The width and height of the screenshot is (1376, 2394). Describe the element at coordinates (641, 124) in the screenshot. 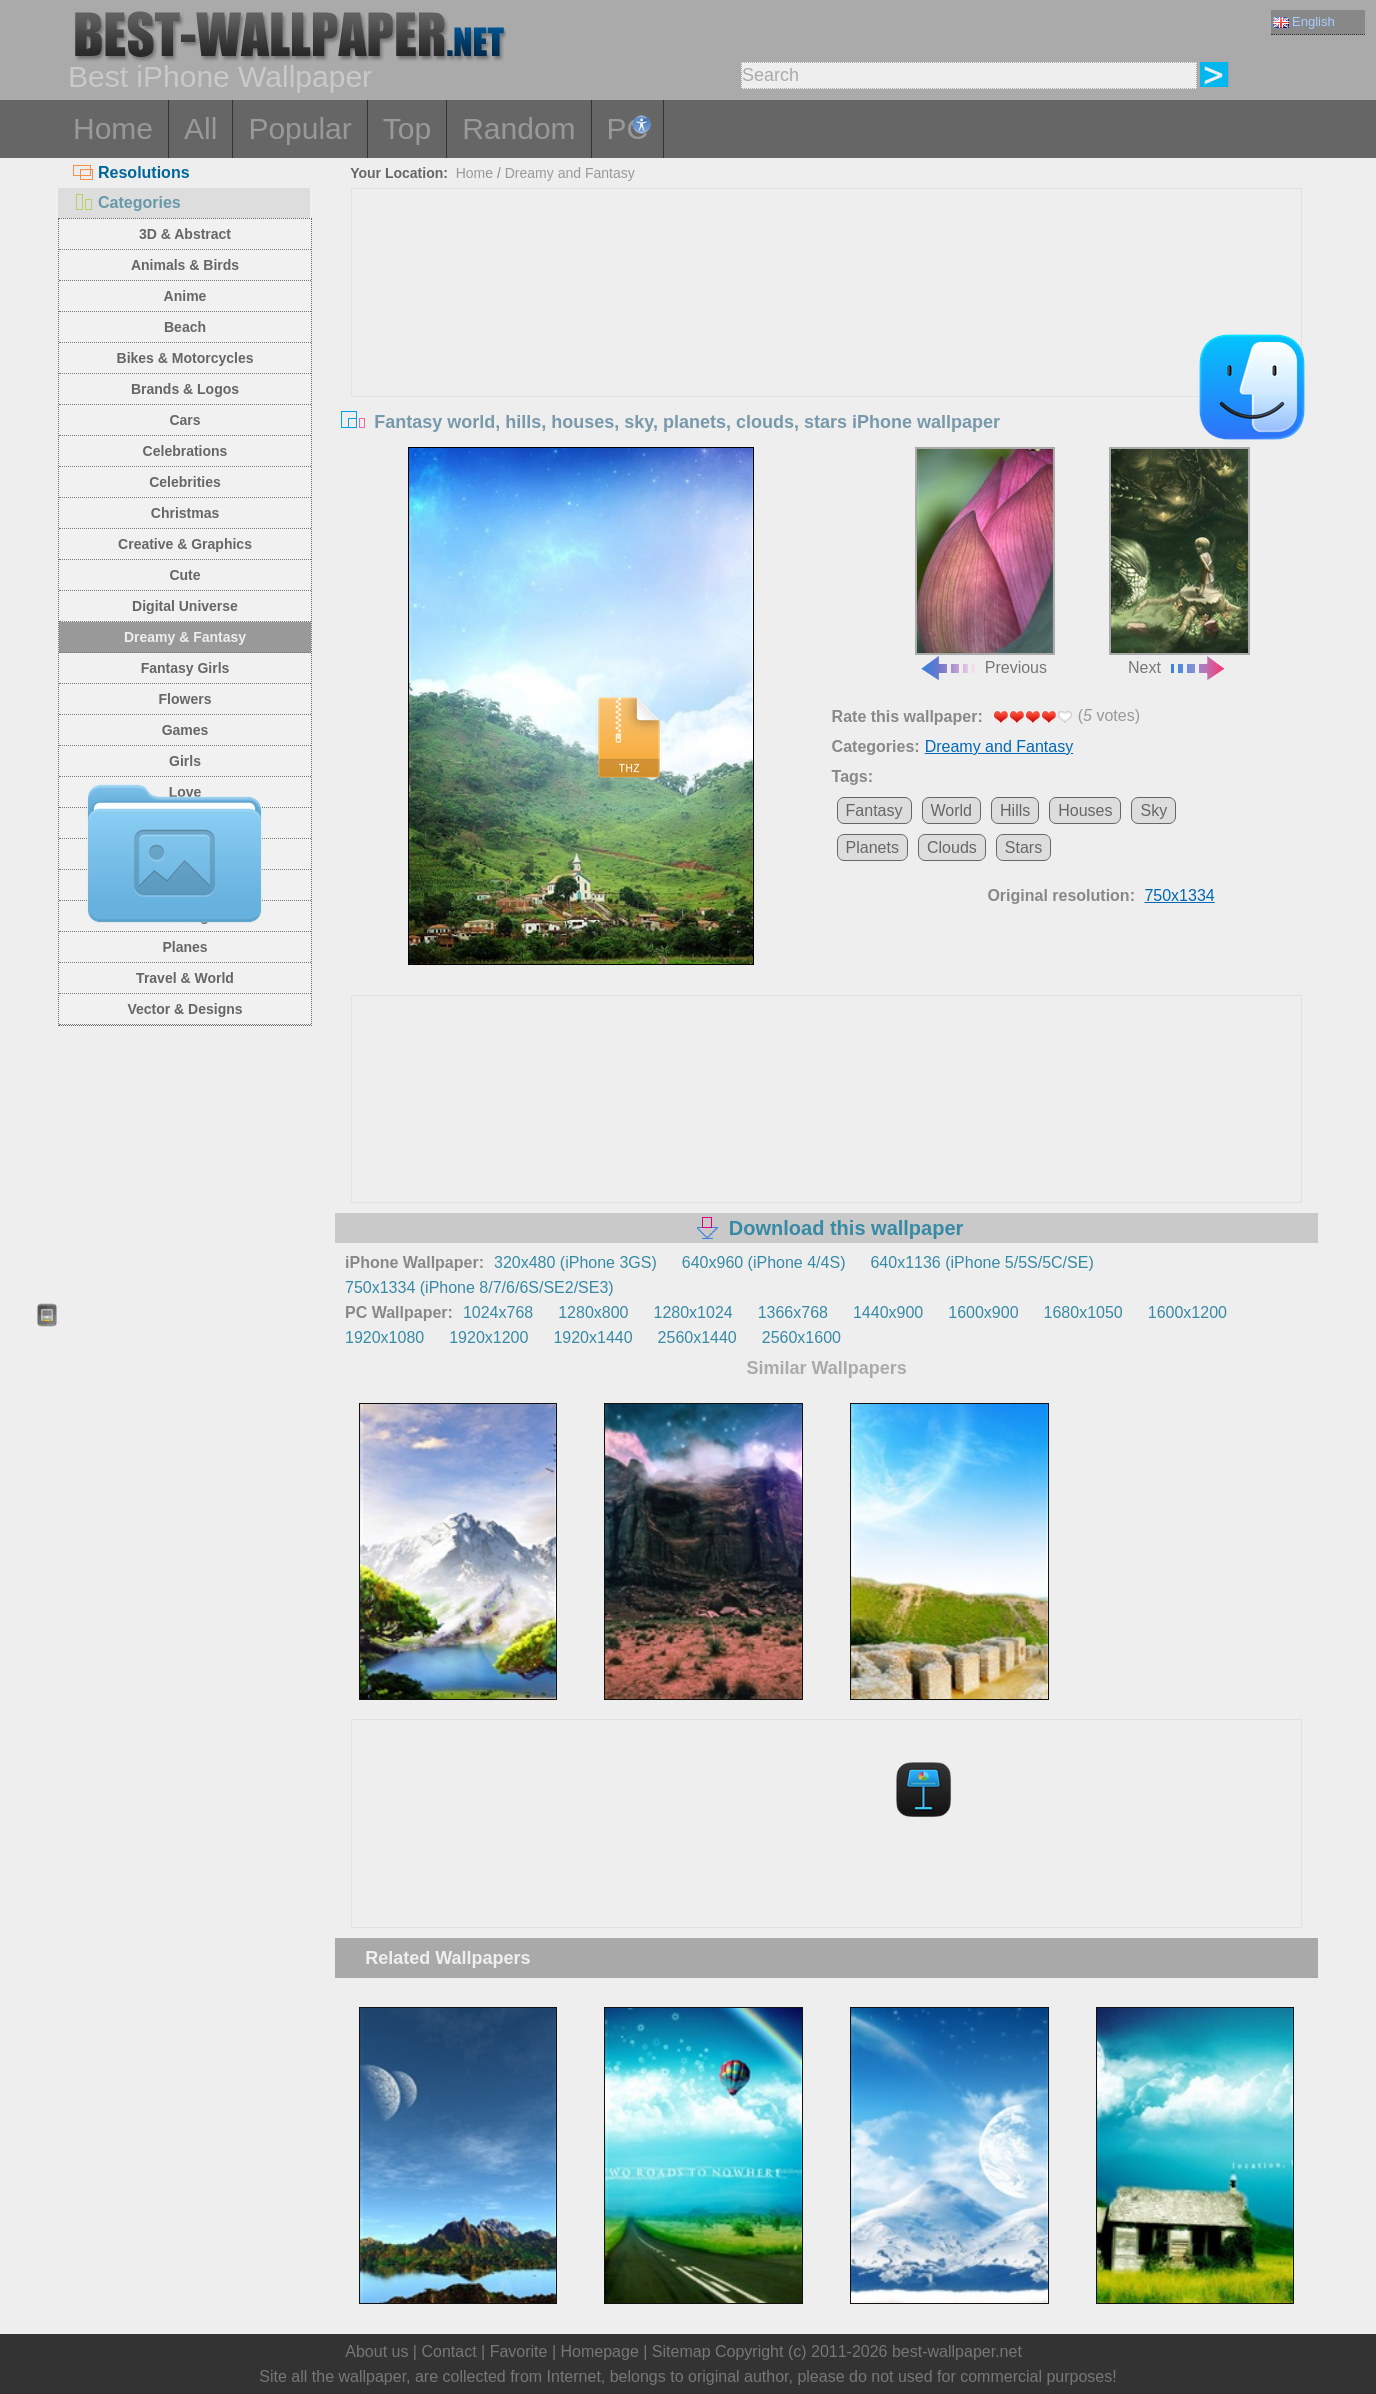

I see `open accessibility settings` at that location.